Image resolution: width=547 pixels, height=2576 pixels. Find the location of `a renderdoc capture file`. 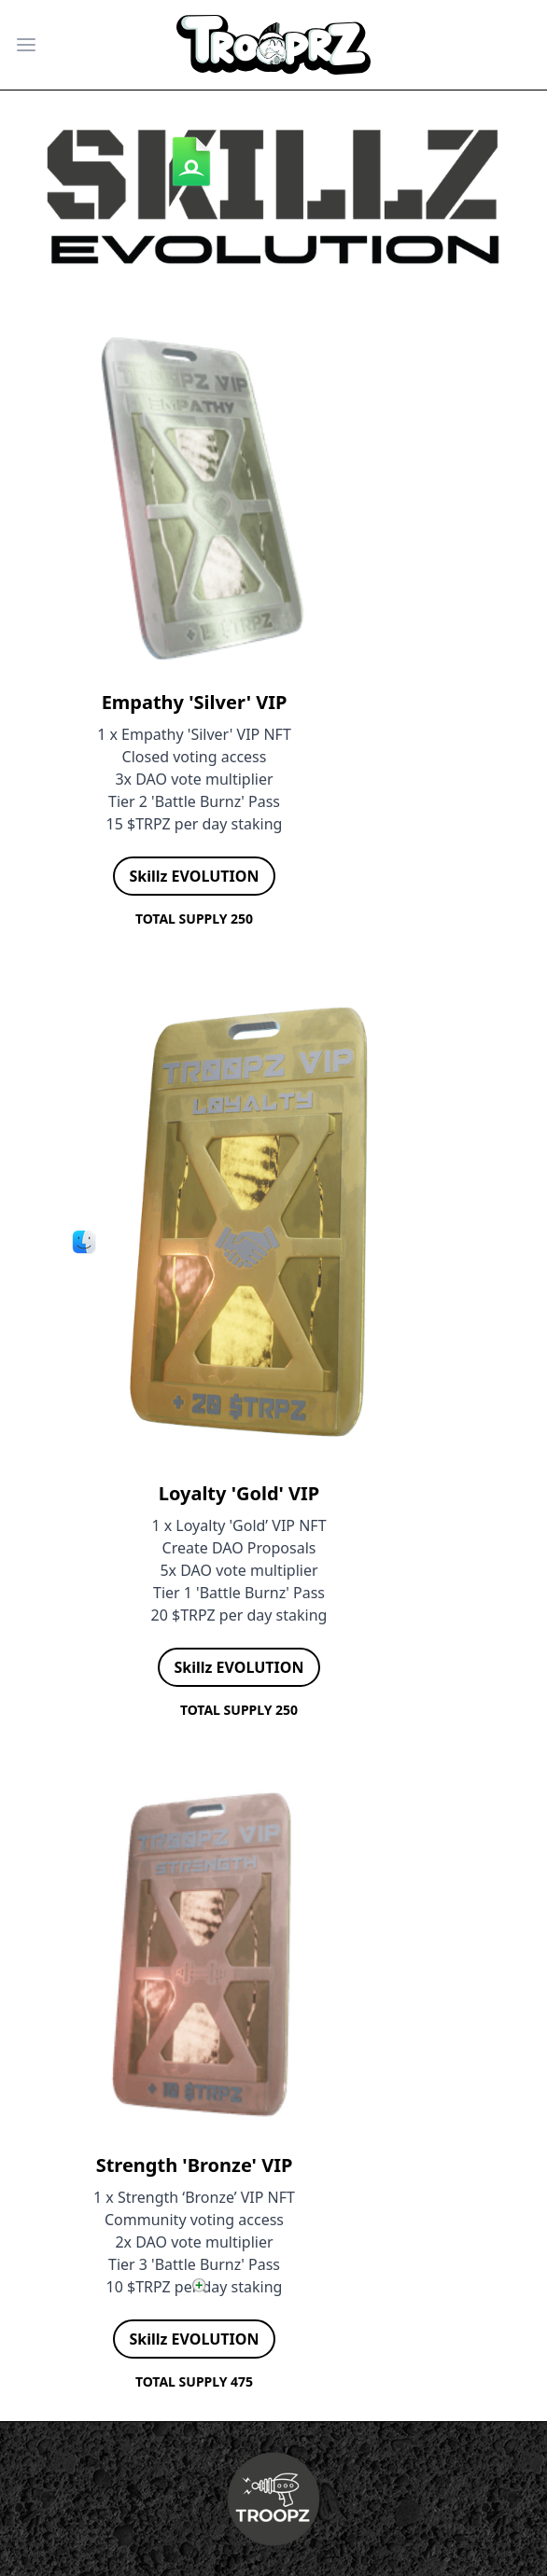

a renderdoc capture file is located at coordinates (191, 162).